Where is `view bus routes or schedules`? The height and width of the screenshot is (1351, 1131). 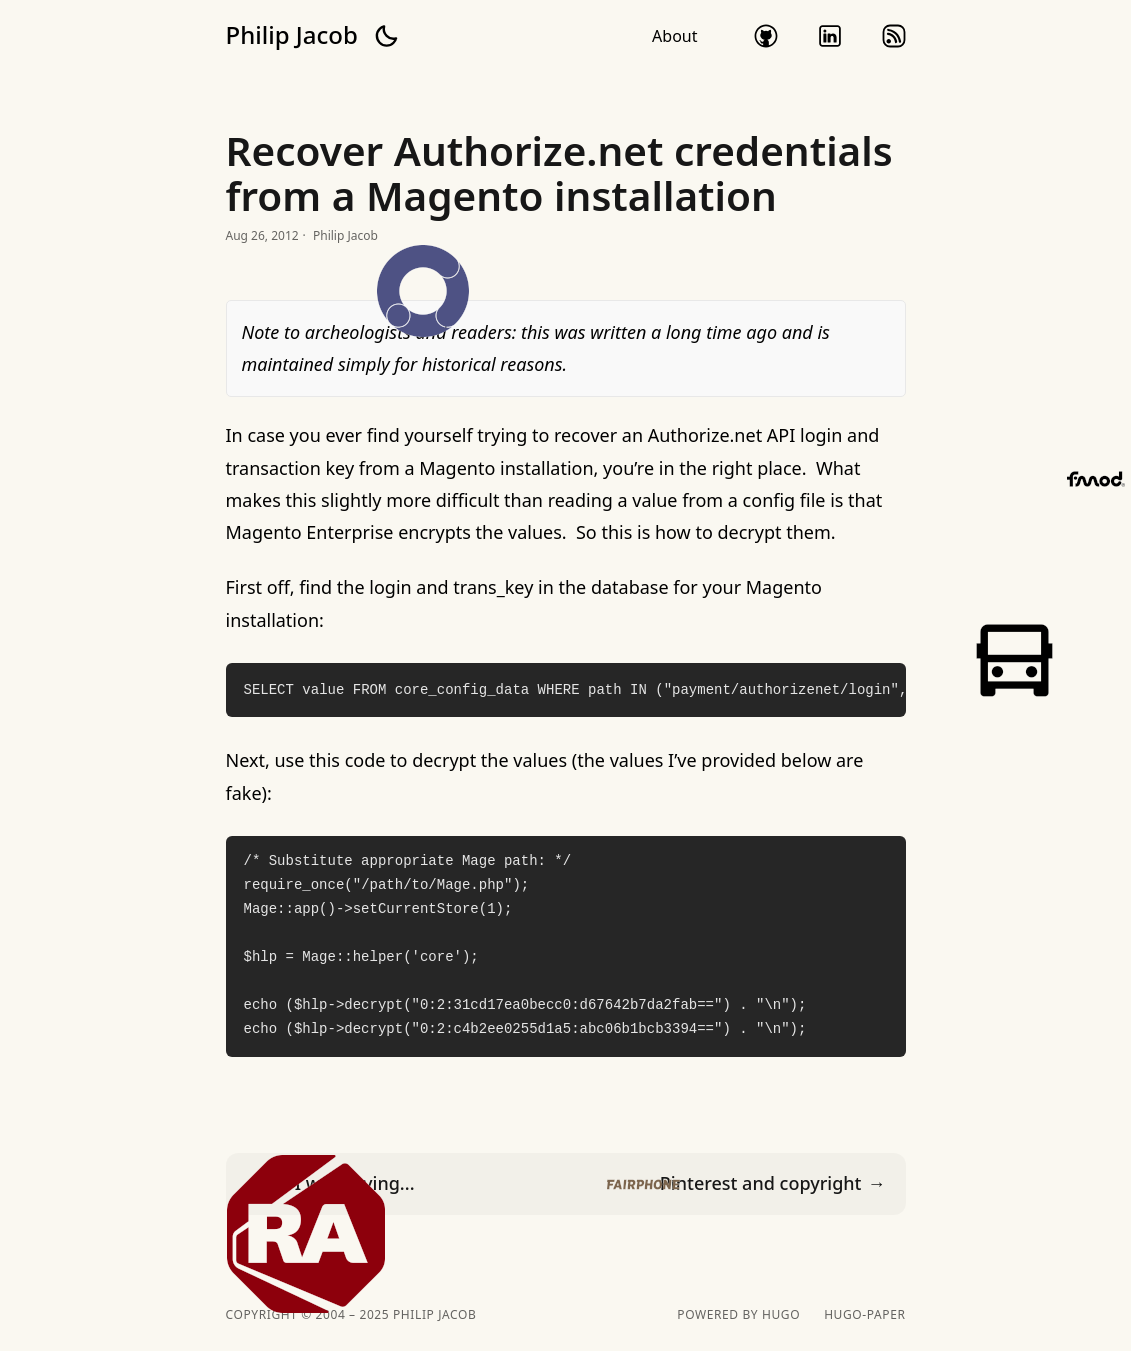 view bus routes or schedules is located at coordinates (1014, 658).